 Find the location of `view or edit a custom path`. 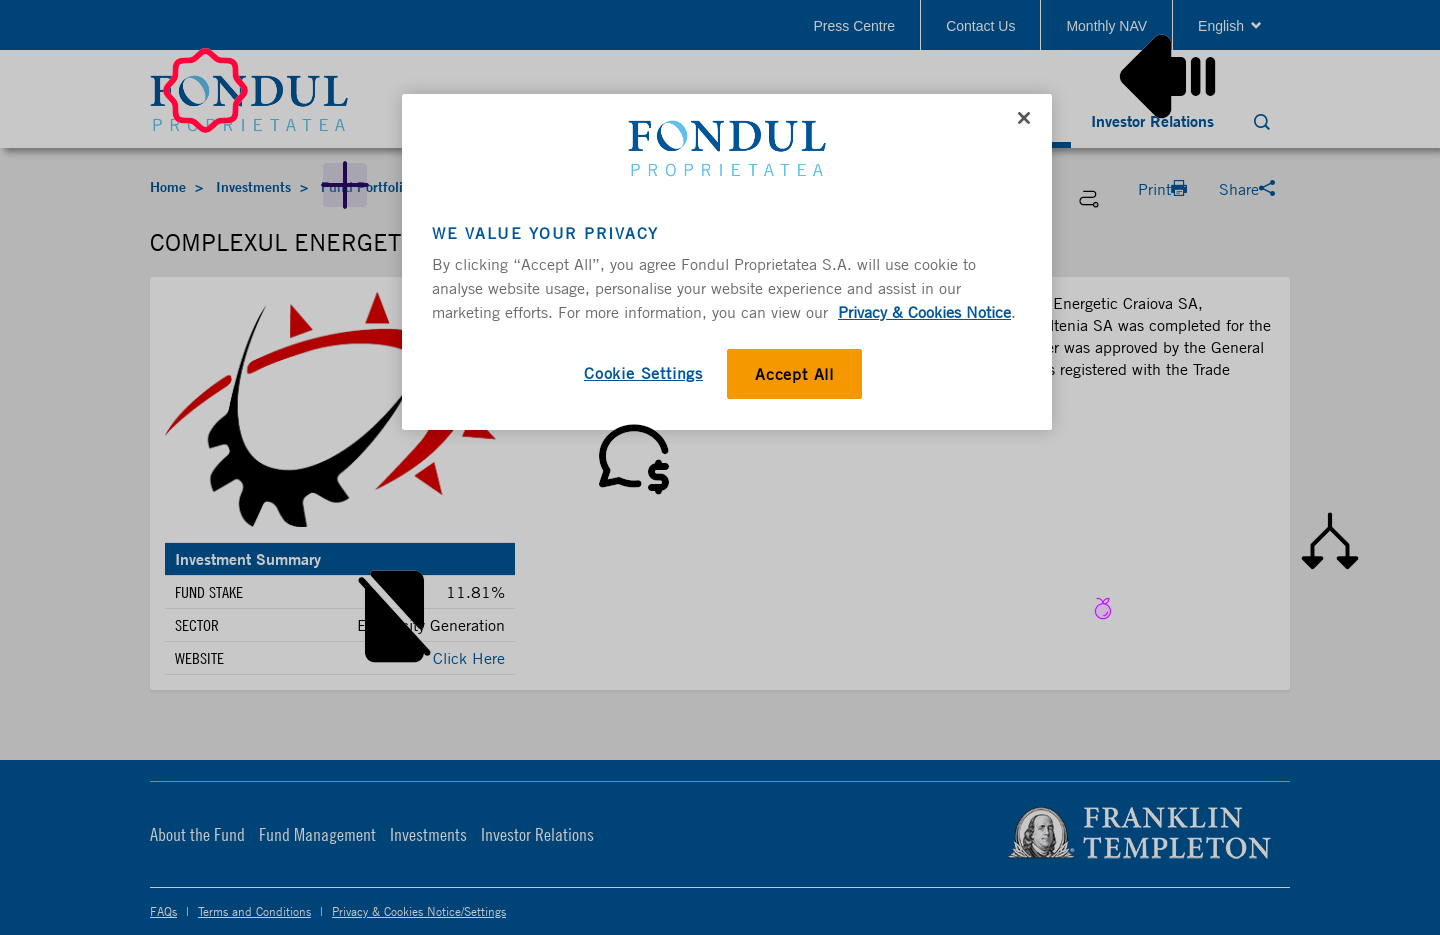

view or edit a custom path is located at coordinates (1089, 198).